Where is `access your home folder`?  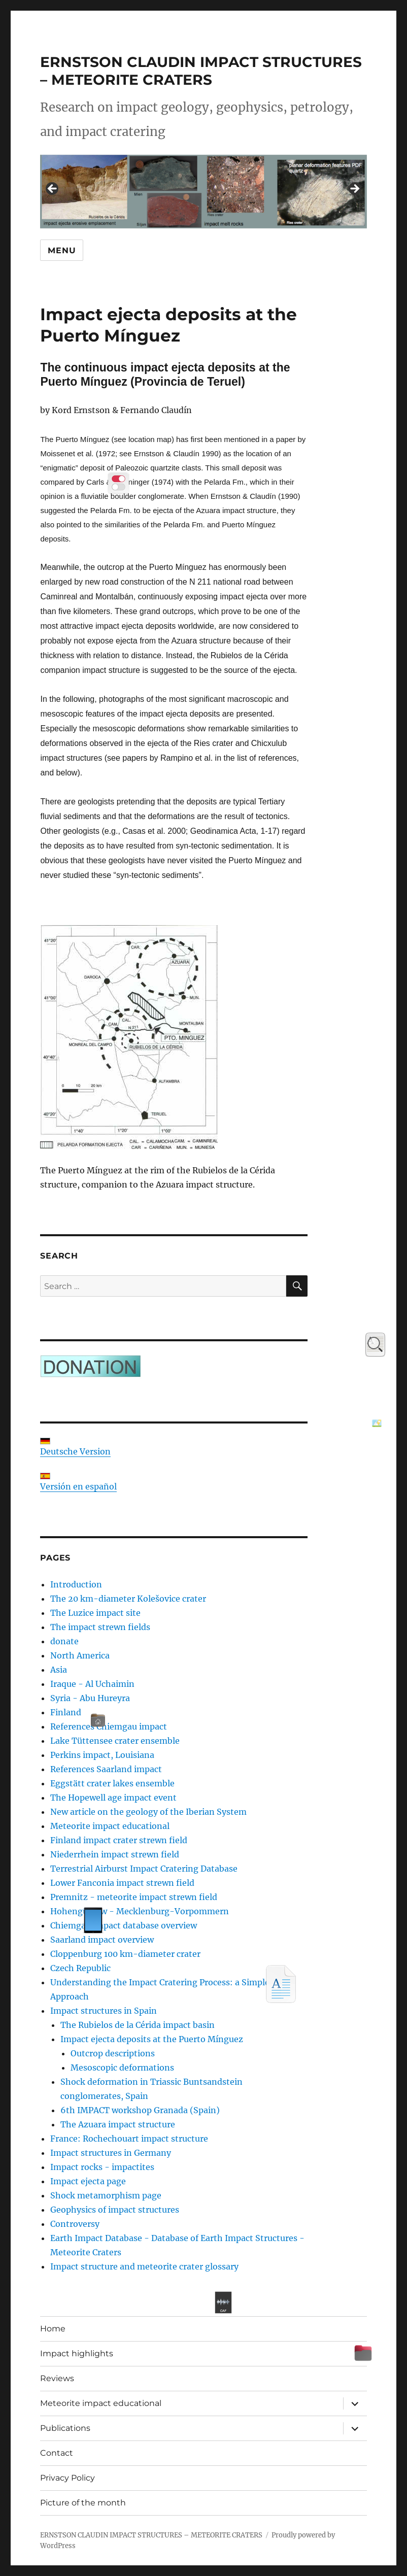 access your home folder is located at coordinates (98, 1720).